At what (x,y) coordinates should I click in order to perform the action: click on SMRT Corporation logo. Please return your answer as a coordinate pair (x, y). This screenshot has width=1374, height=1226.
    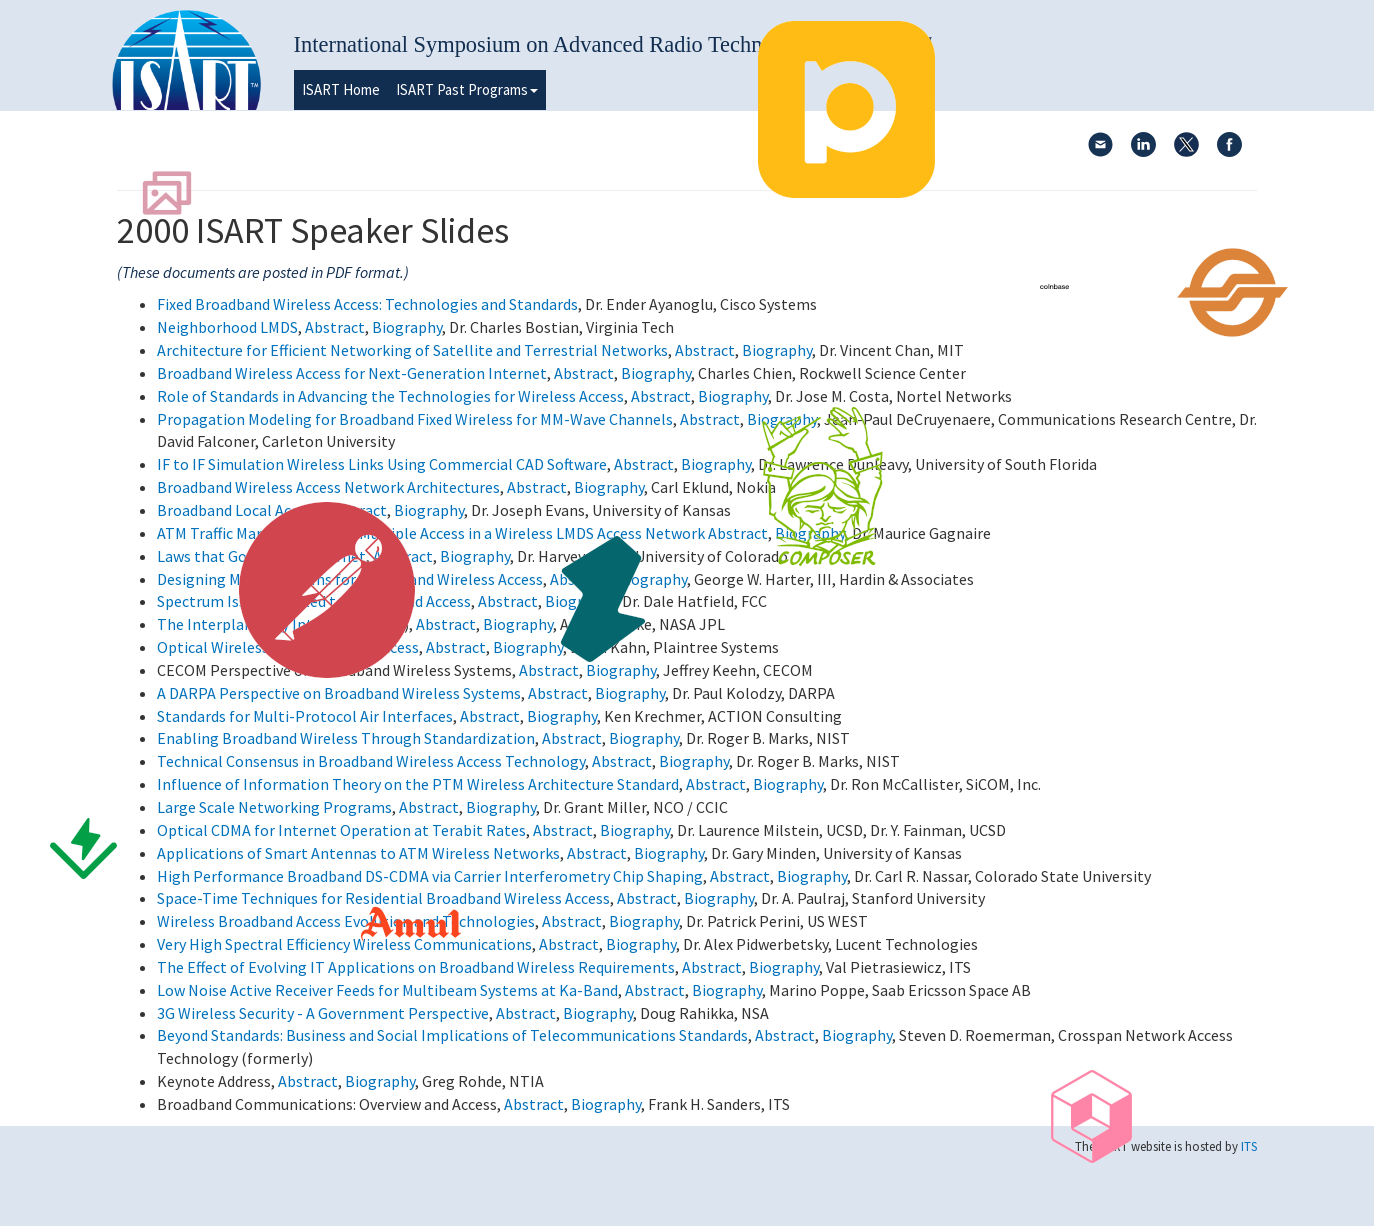
    Looking at the image, I should click on (1232, 292).